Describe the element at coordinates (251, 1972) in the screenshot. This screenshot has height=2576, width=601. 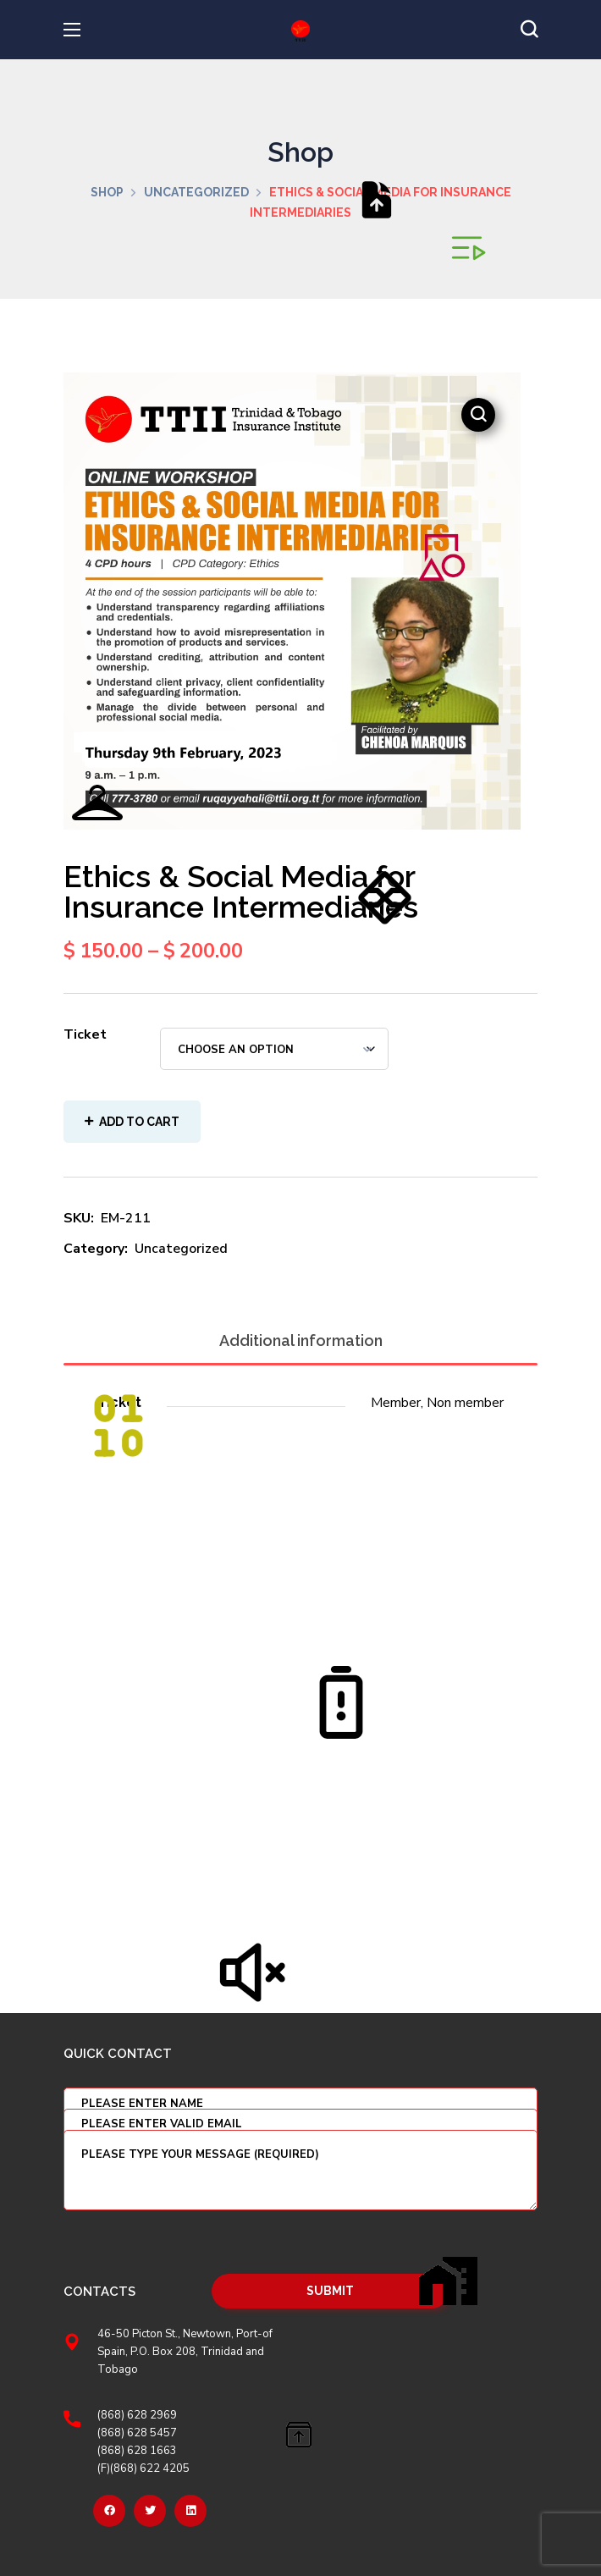
I see `mute audio` at that location.